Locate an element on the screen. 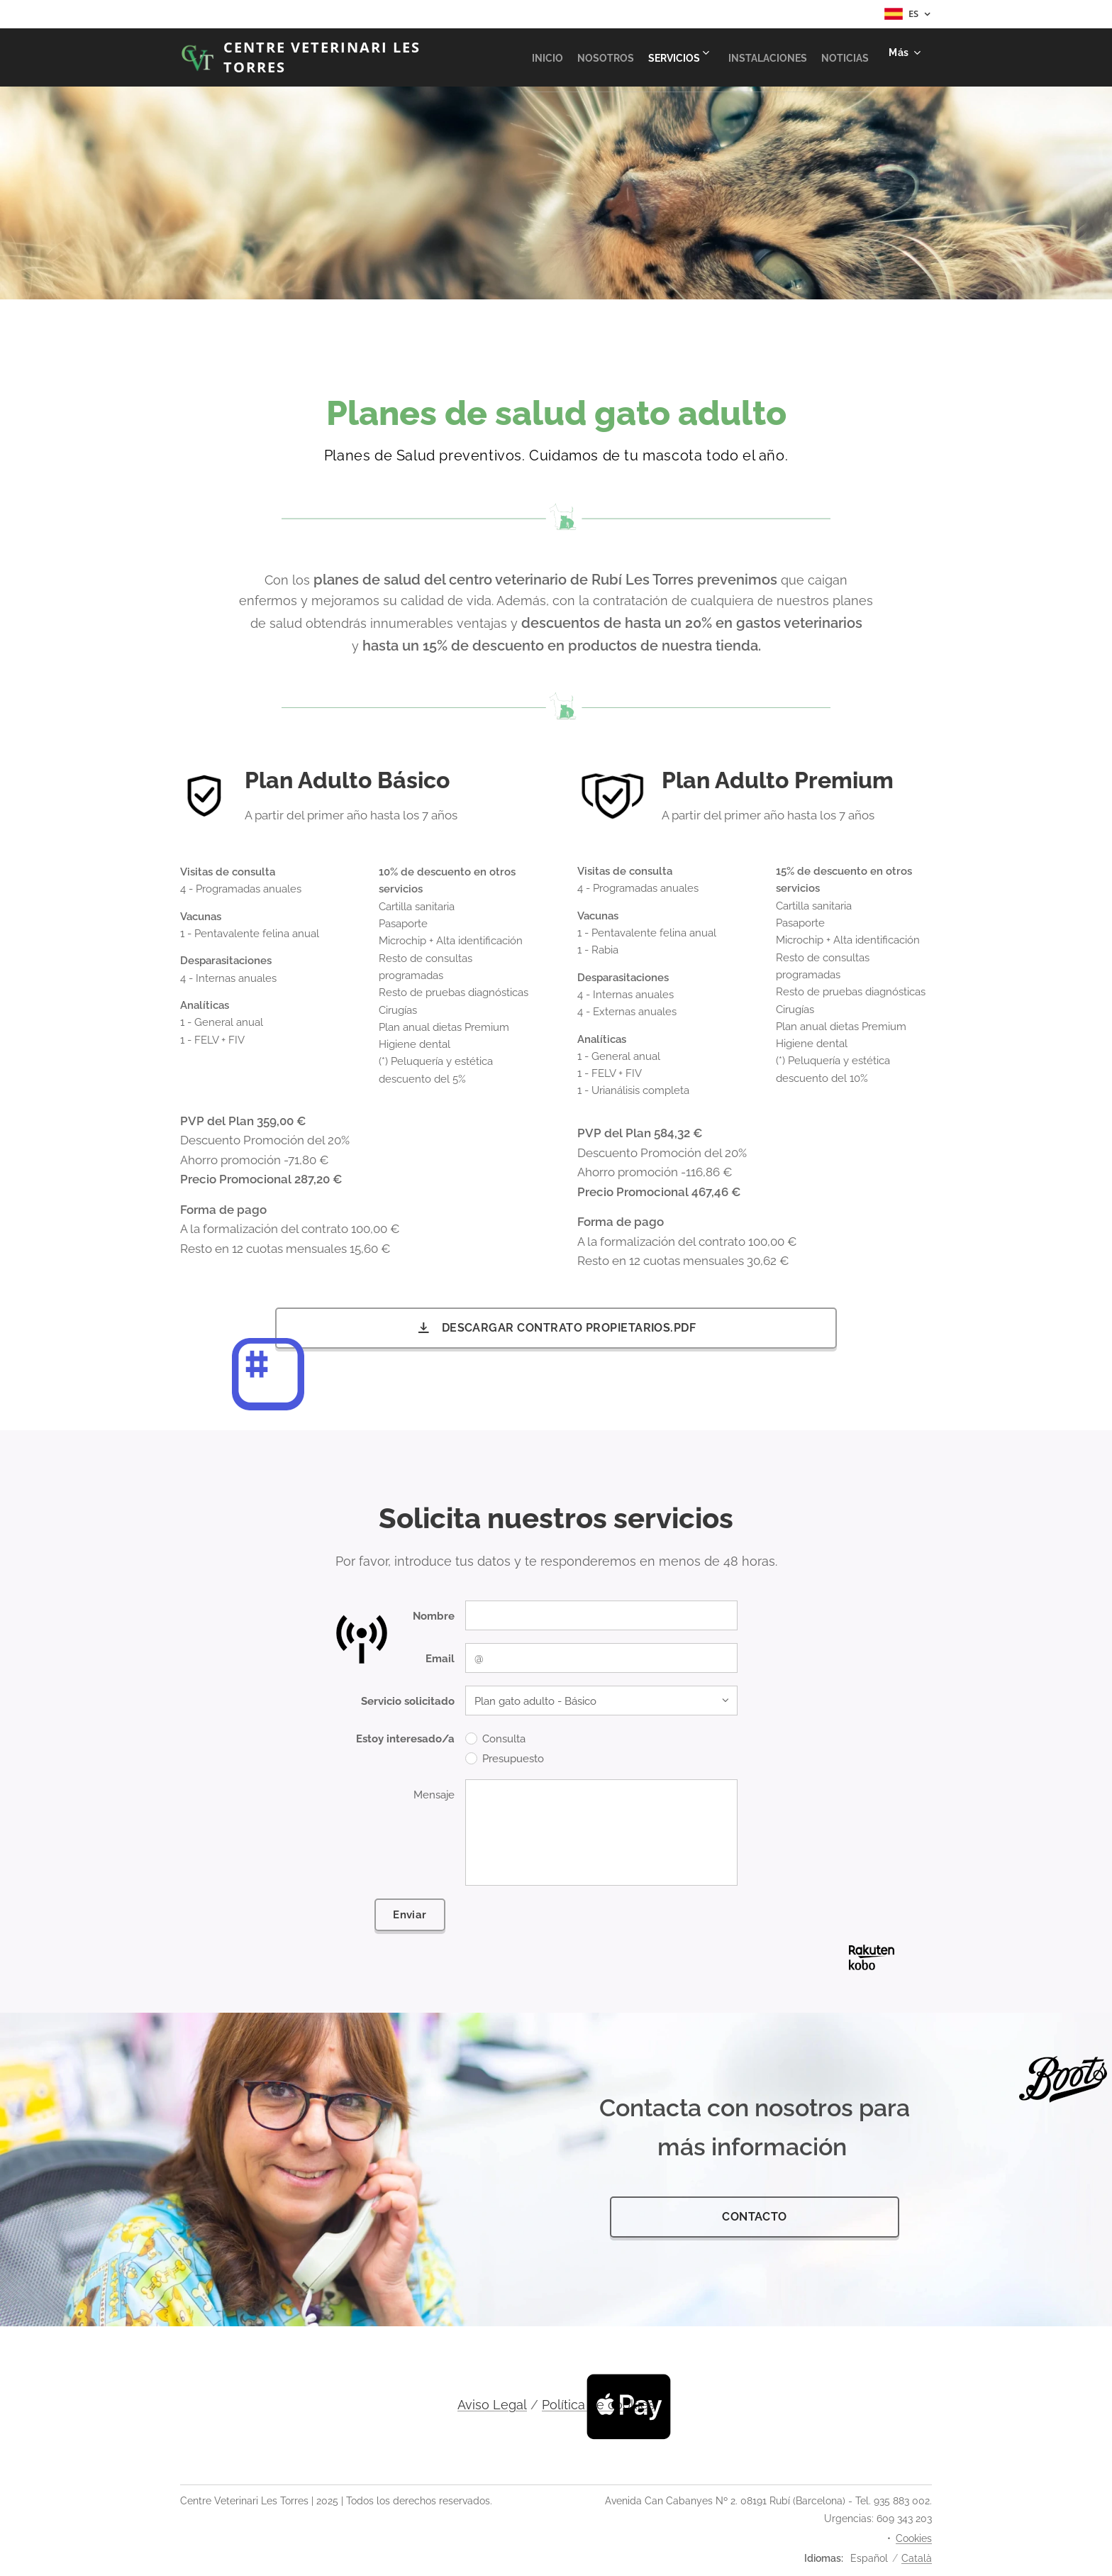 This screenshot has width=1112, height=2576. open the Boots pharmacy app is located at coordinates (1063, 2079).